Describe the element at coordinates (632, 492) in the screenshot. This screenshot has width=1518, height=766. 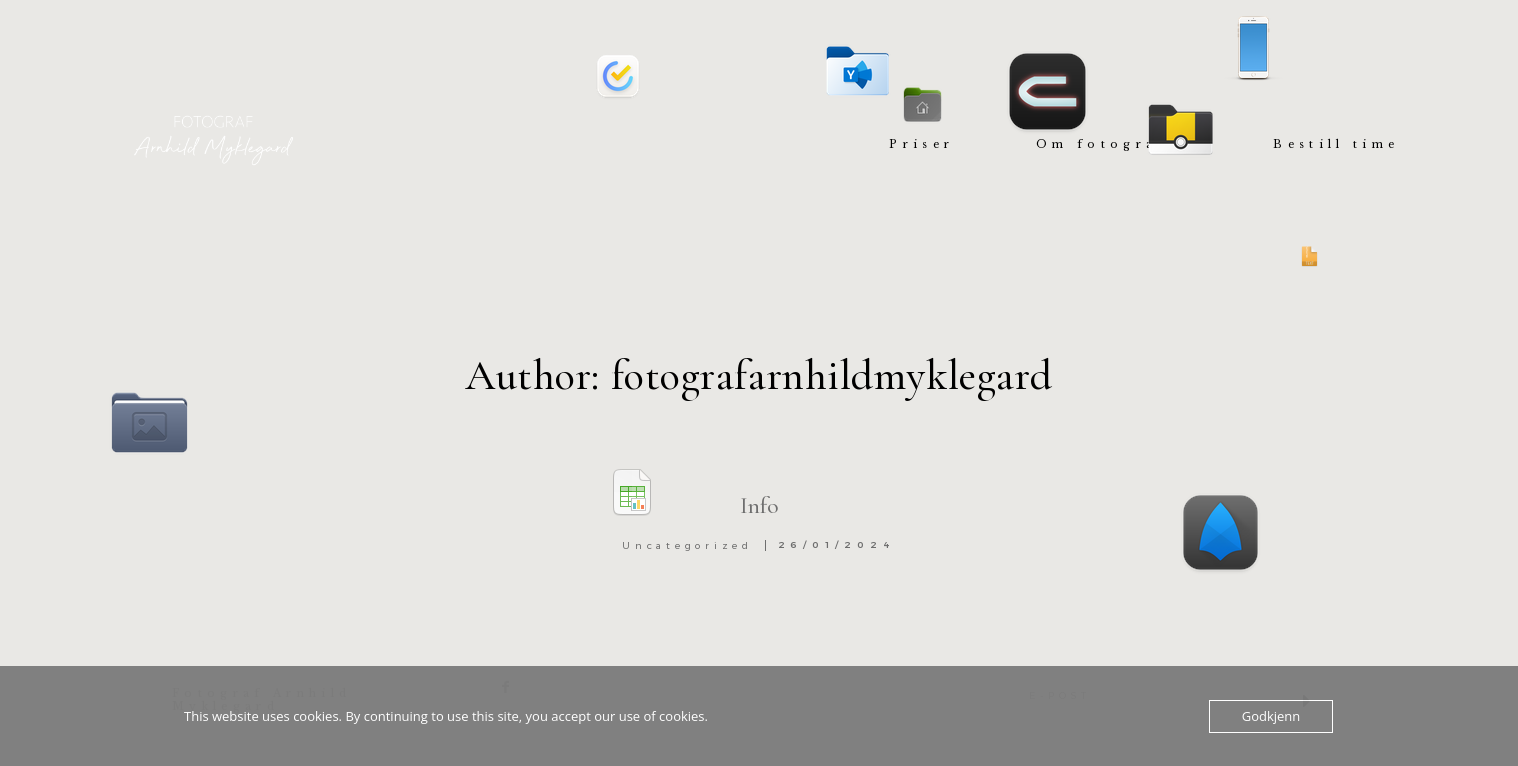
I see `open a spreadsheet file` at that location.